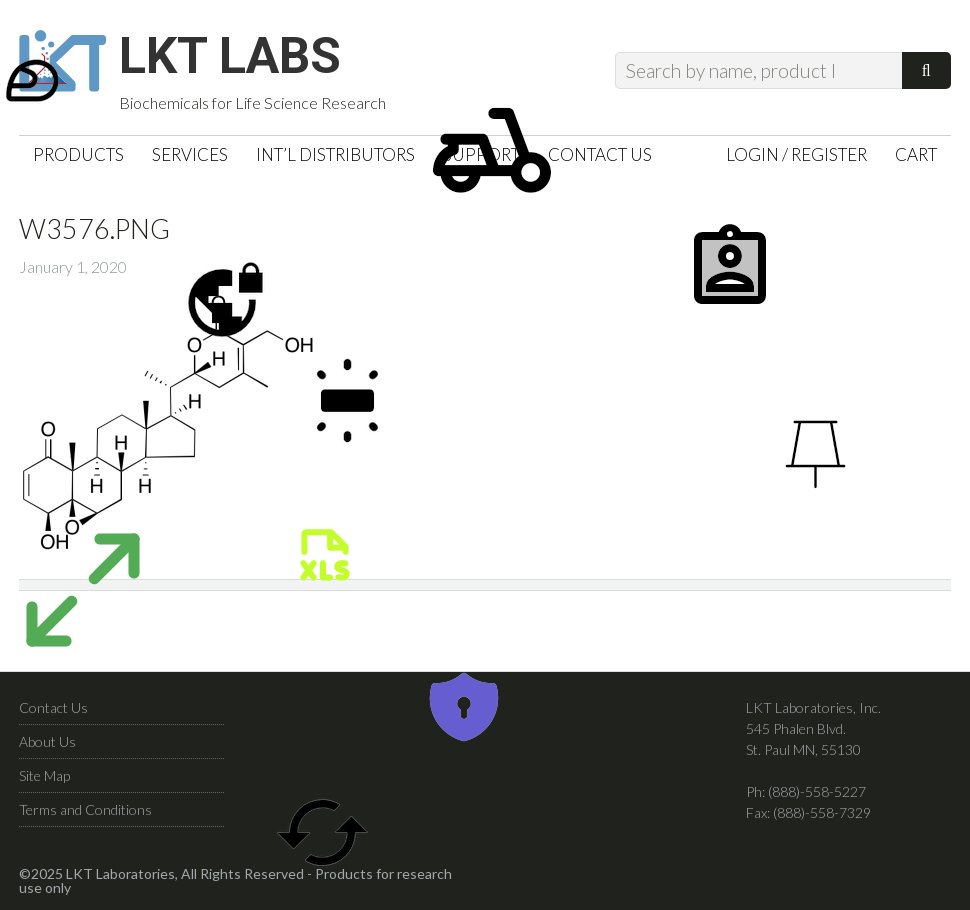 This screenshot has width=970, height=910. I want to click on access security or privacy settings, so click(464, 707).